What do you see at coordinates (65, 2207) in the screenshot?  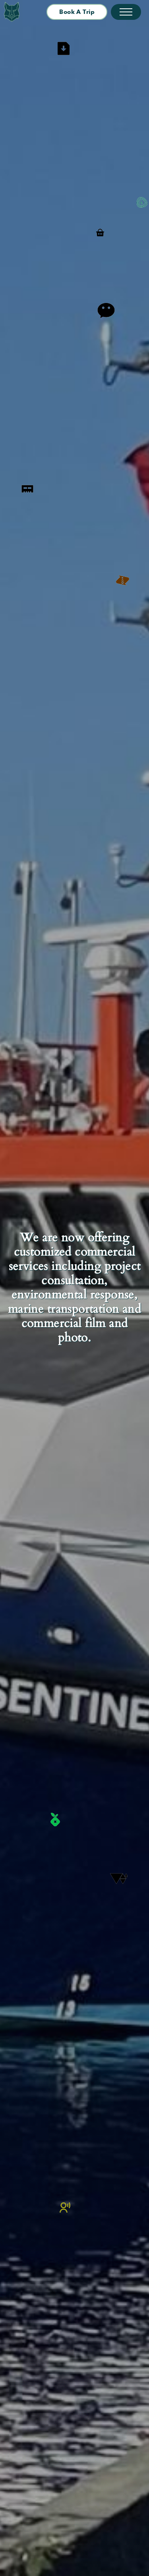 I see `activate voice input or speech recognition` at bounding box center [65, 2207].